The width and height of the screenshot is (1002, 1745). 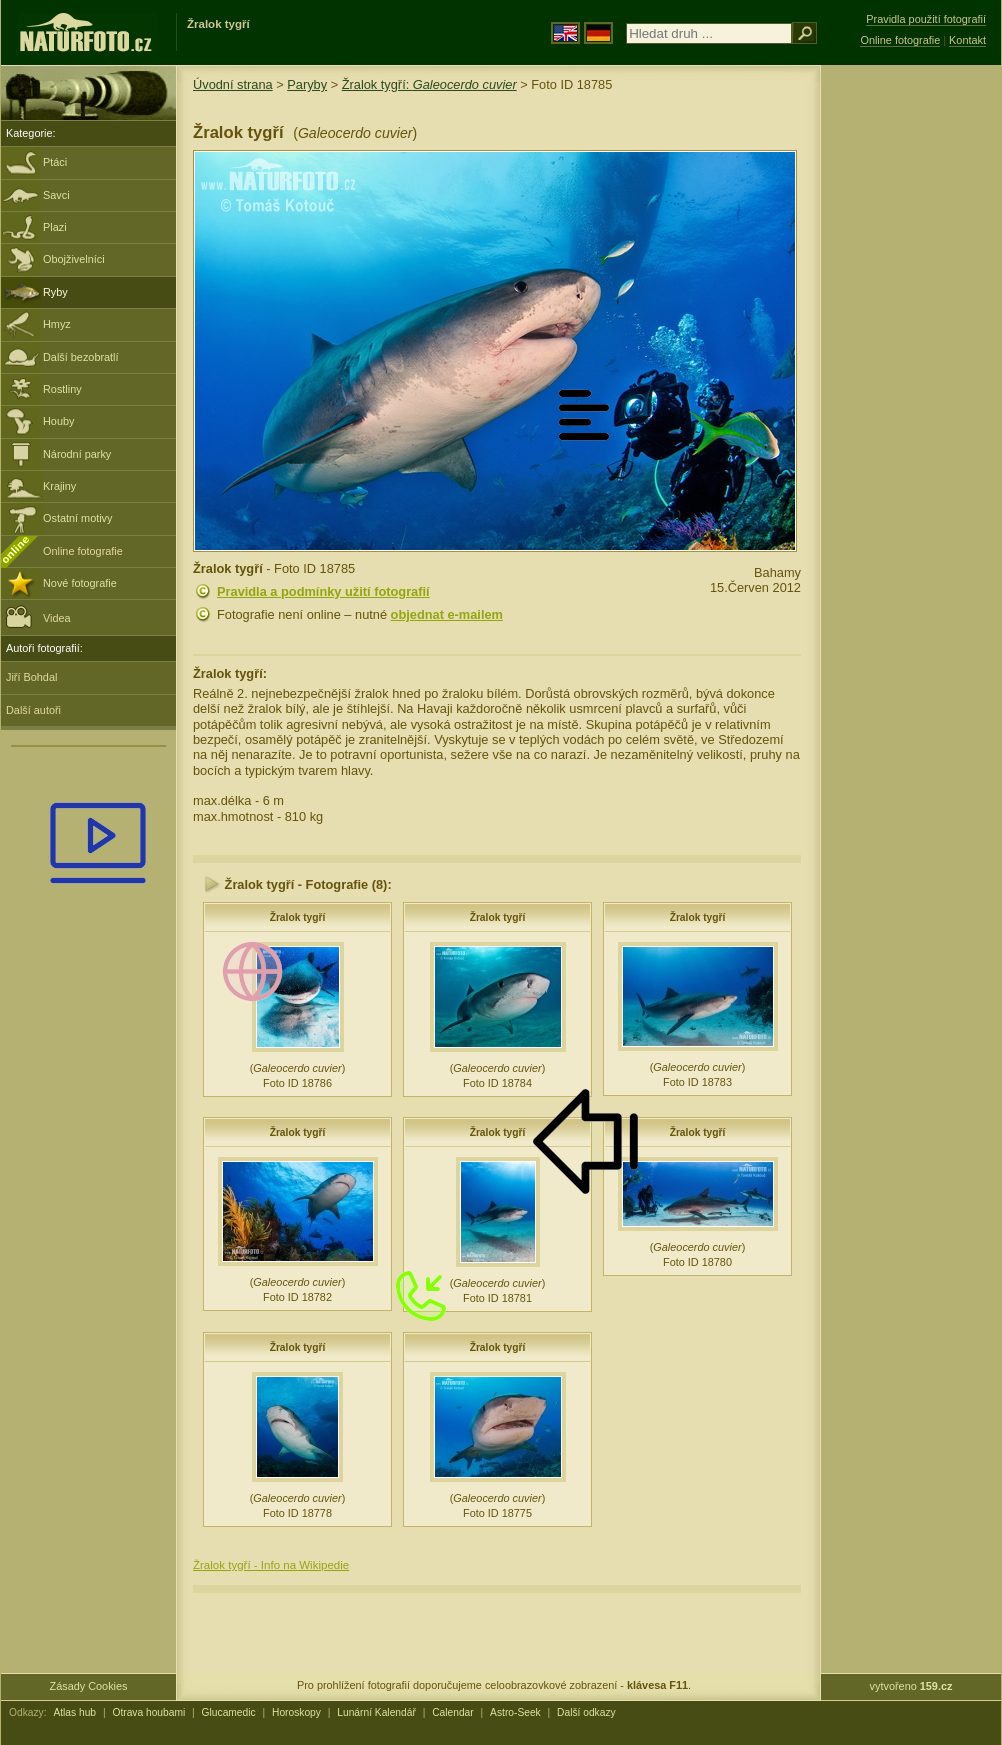 I want to click on align text to the left, so click(x=584, y=415).